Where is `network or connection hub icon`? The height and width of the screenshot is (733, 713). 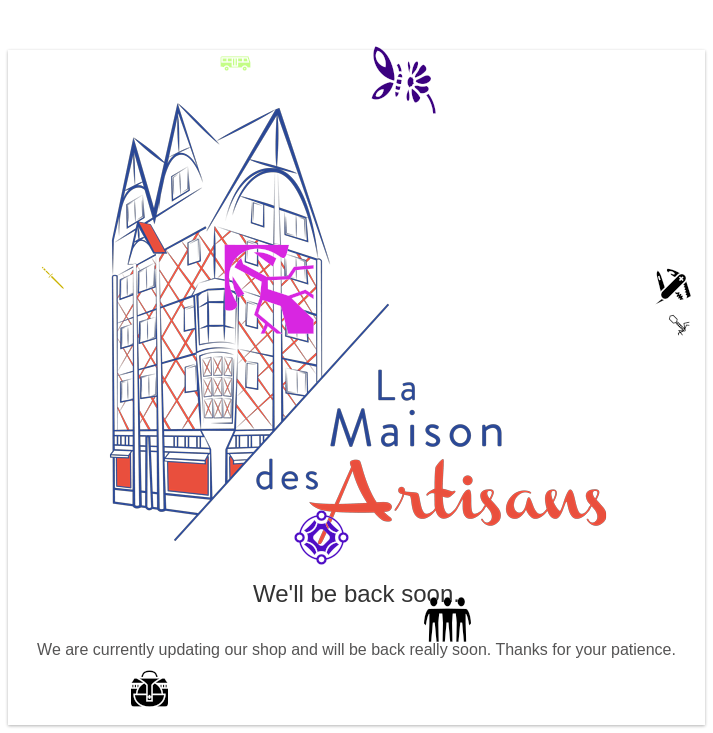 network or connection hub icon is located at coordinates (321, 537).